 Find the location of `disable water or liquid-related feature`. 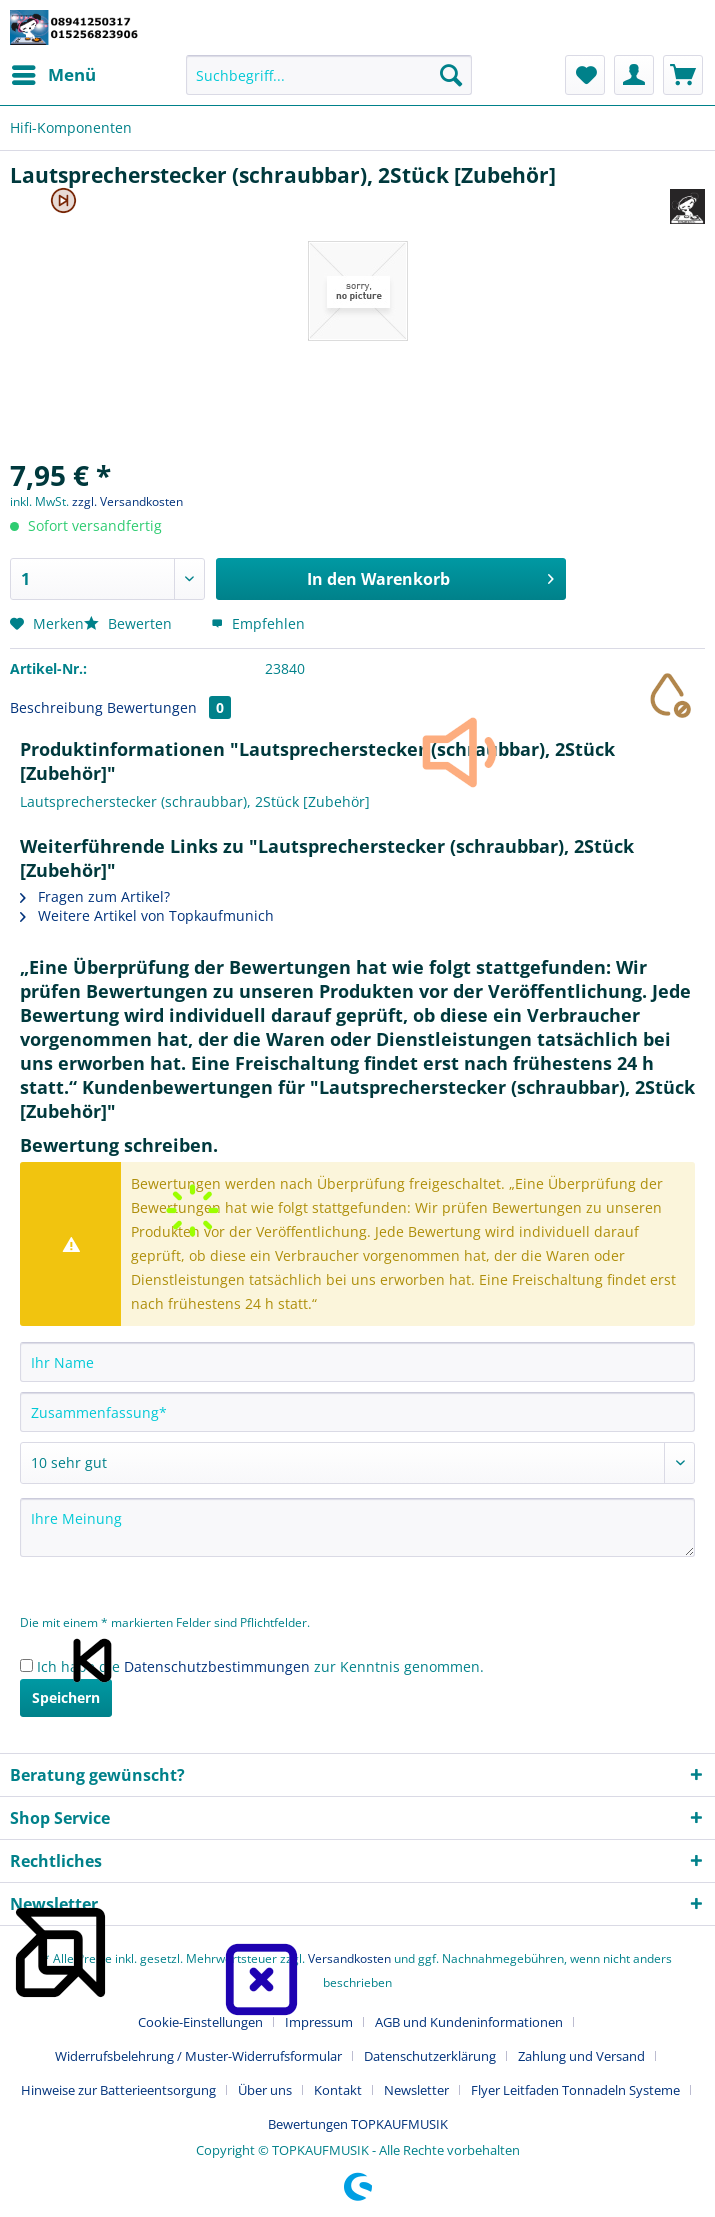

disable water or liquid-related feature is located at coordinates (667, 694).